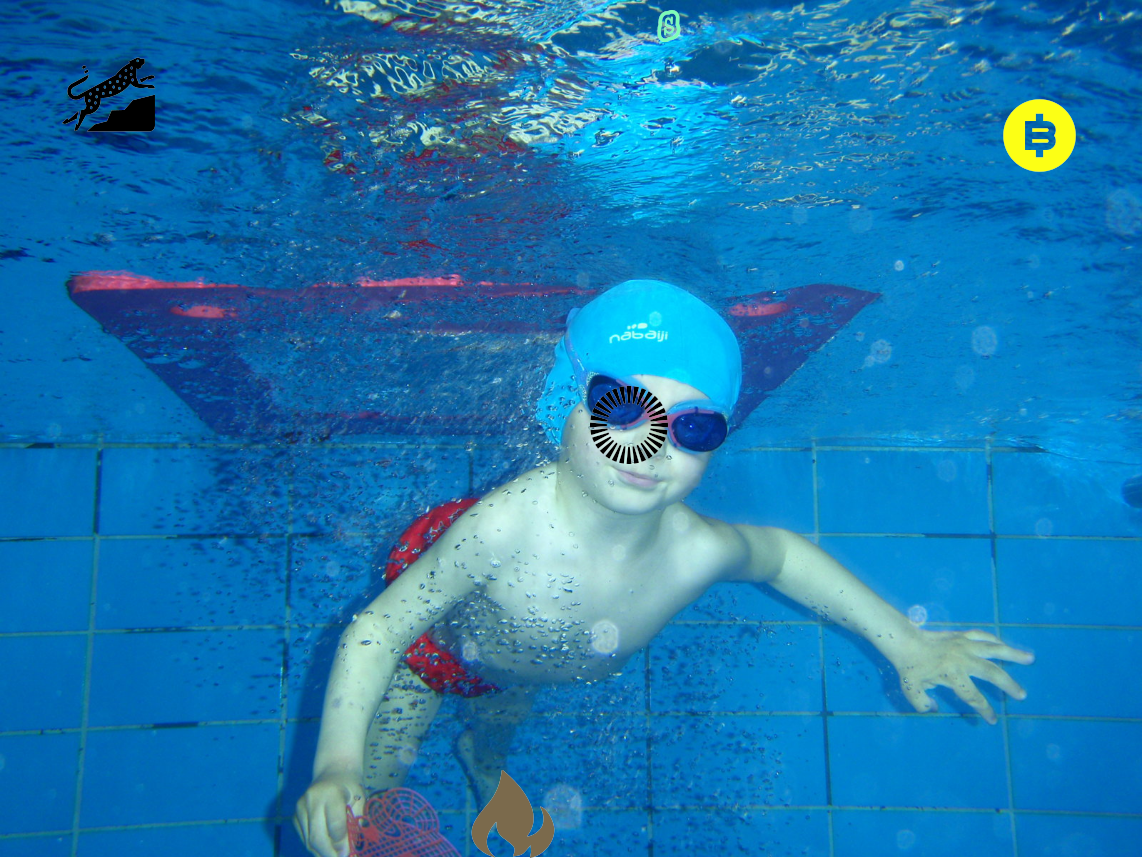 The width and height of the screenshot is (1142, 860). Describe the element at coordinates (1039, 135) in the screenshot. I see `bitcoin or cryptocurrency indicator` at that location.